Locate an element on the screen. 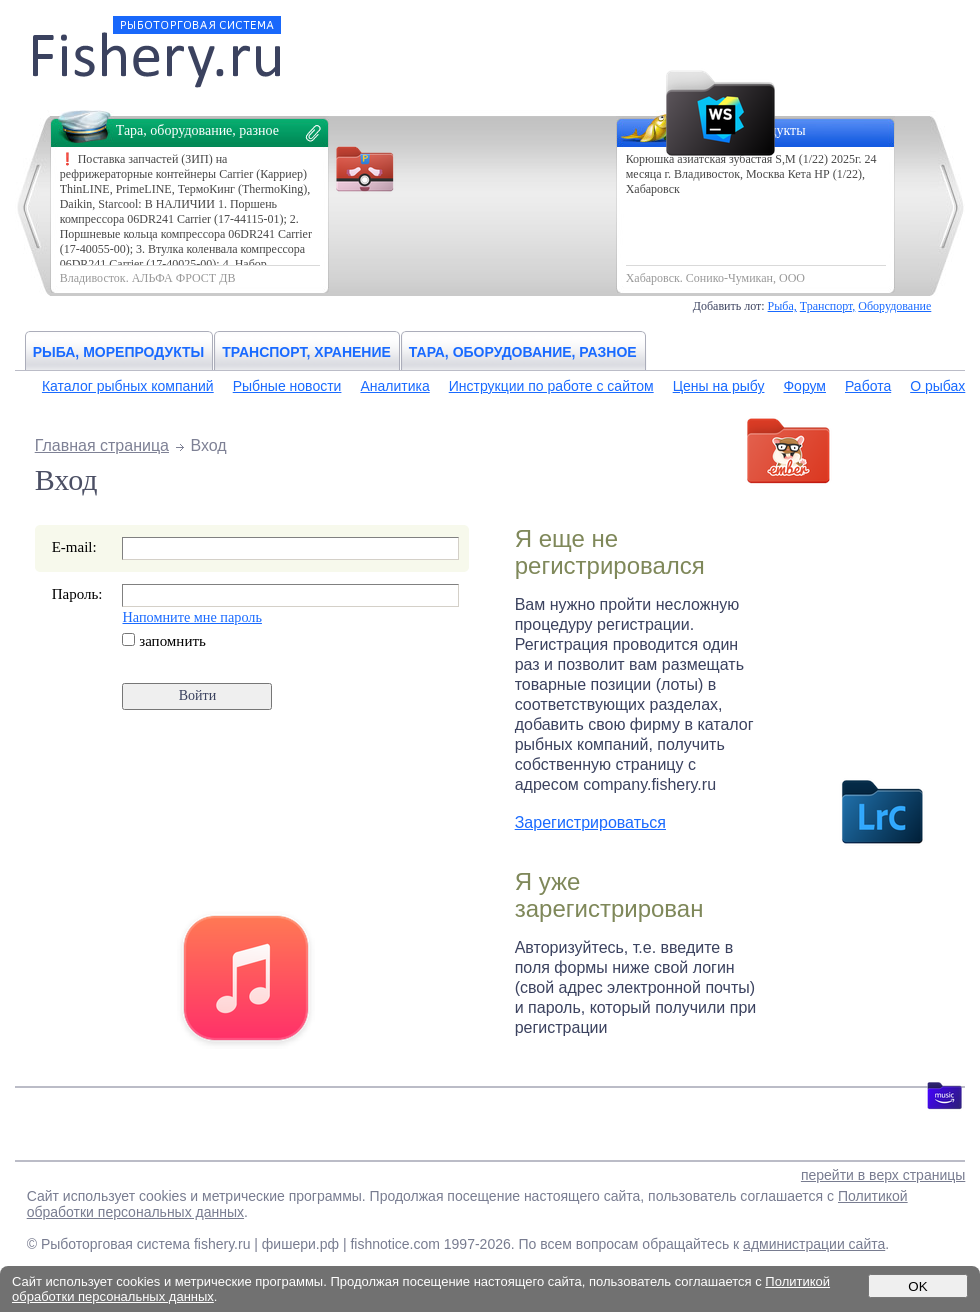 This screenshot has width=980, height=1312. open folder containing amazon music files is located at coordinates (944, 1096).